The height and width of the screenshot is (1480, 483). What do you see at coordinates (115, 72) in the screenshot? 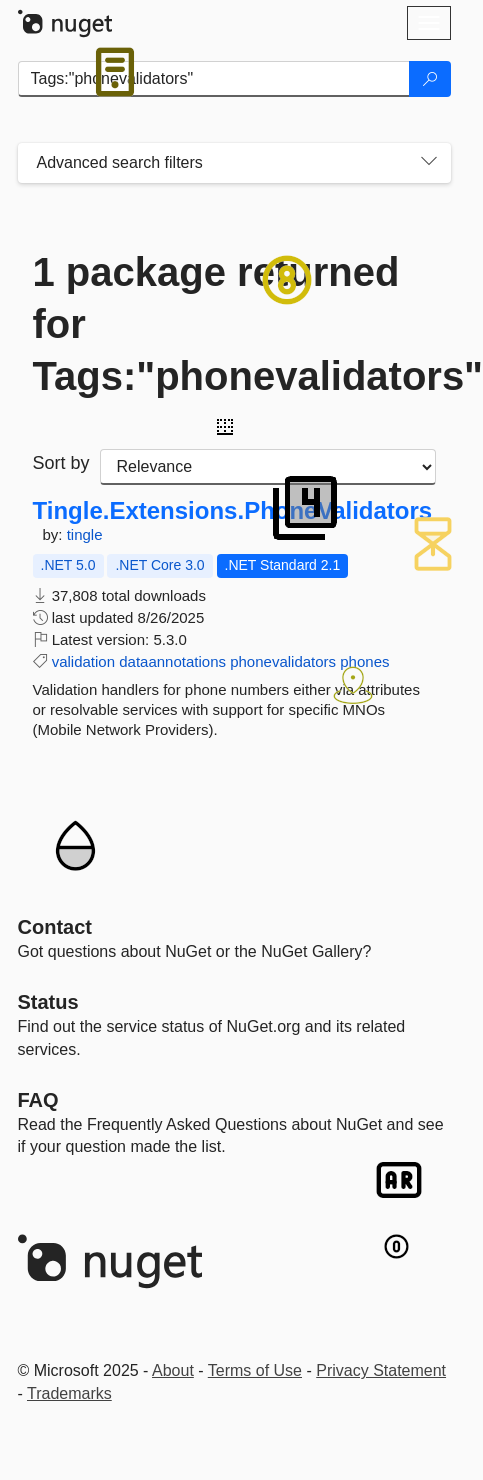
I see `access server or desktop computer settings` at bounding box center [115, 72].